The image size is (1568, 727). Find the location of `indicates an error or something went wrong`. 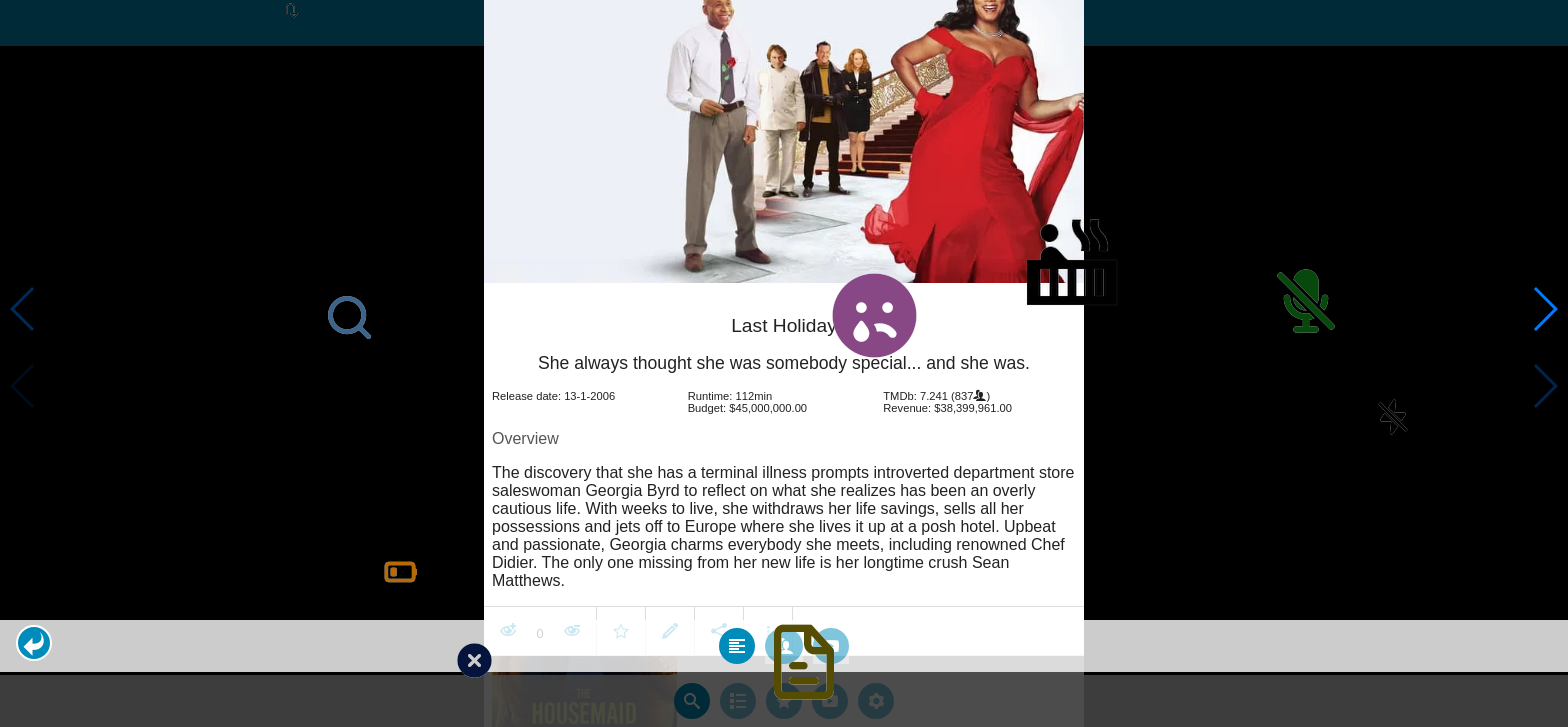

indicates an error or something went wrong is located at coordinates (874, 315).